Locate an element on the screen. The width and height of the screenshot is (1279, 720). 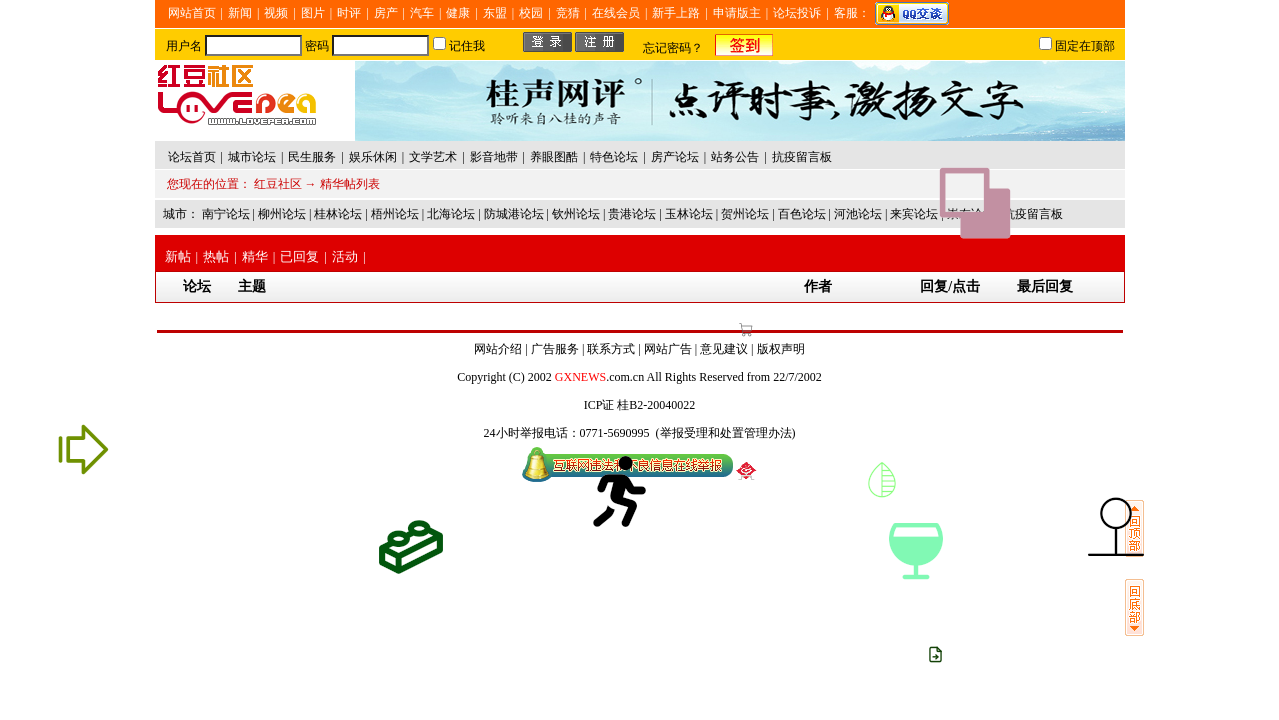
go to next step or continue forward is located at coordinates (81, 449).